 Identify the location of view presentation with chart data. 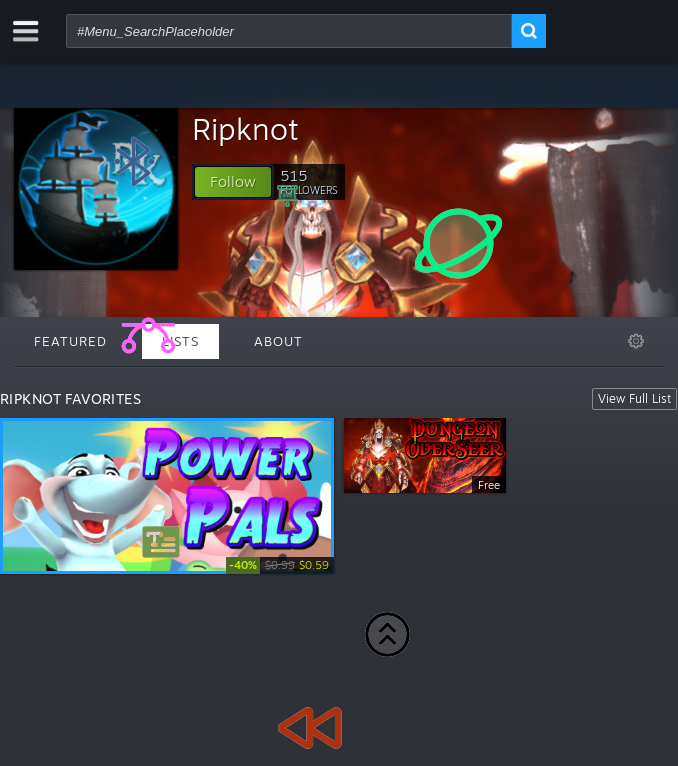
(287, 194).